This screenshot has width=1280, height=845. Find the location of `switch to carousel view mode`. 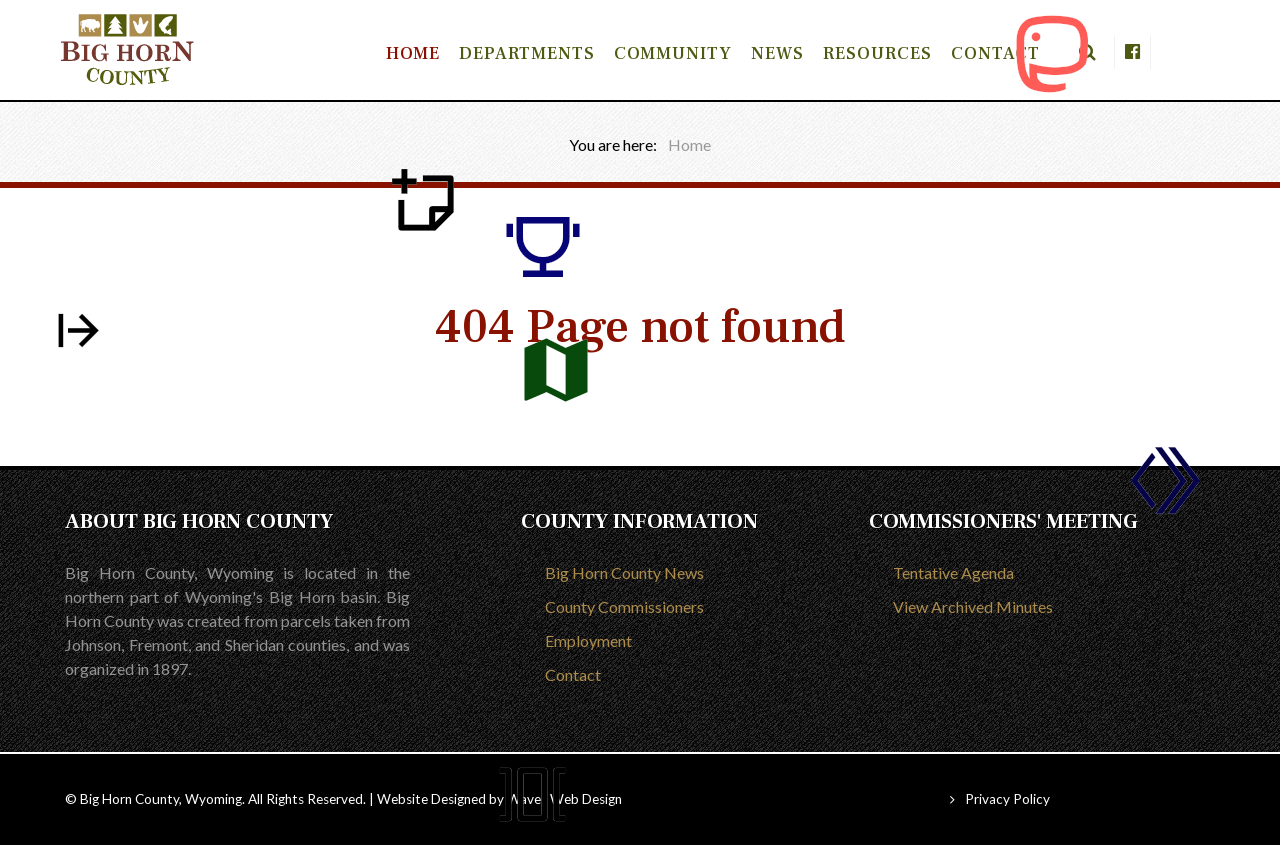

switch to carousel view mode is located at coordinates (532, 794).